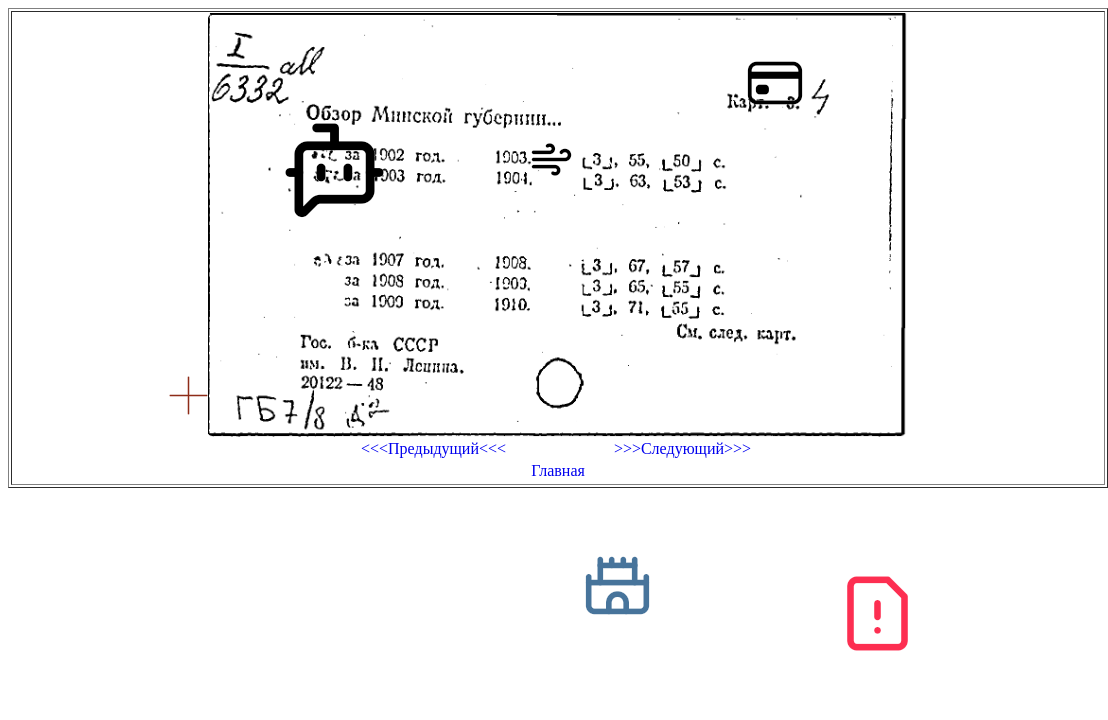 The image size is (1108, 720). Describe the element at coordinates (188, 395) in the screenshot. I see `add a new item` at that location.